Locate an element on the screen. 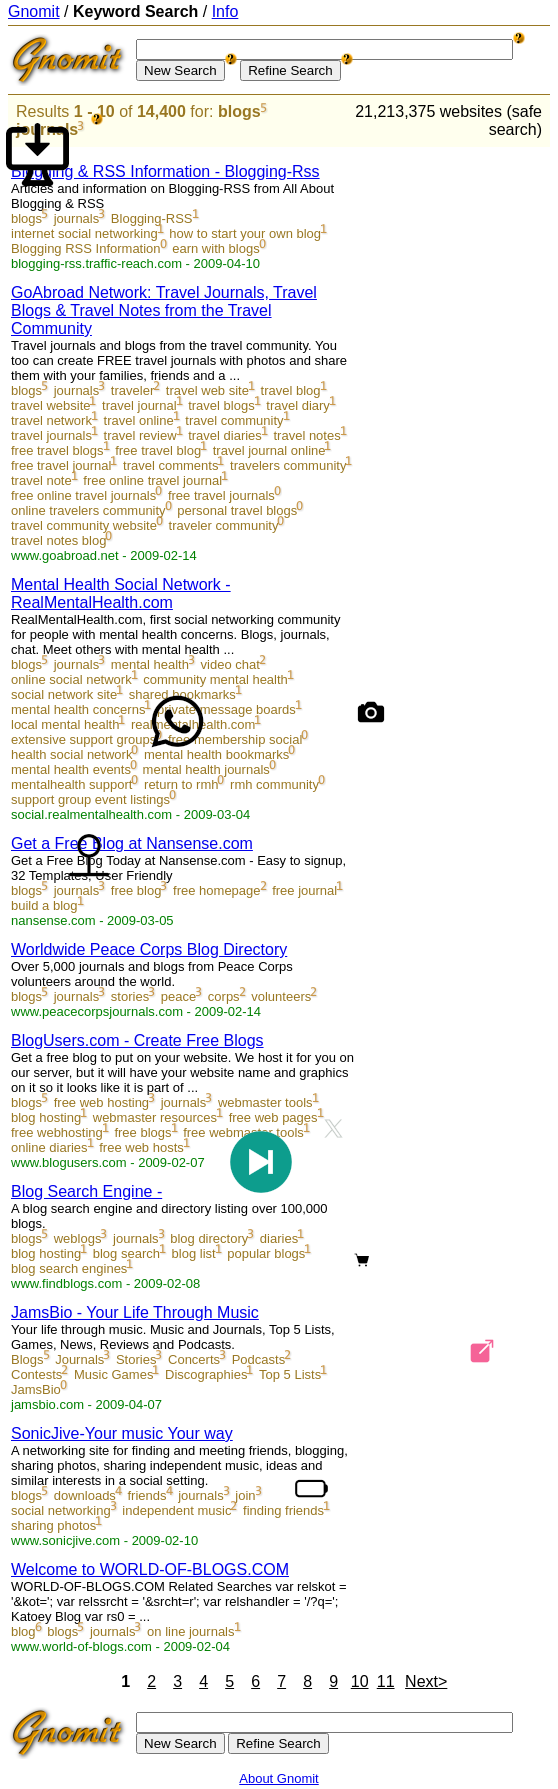  download to desktop is located at coordinates (37, 154).